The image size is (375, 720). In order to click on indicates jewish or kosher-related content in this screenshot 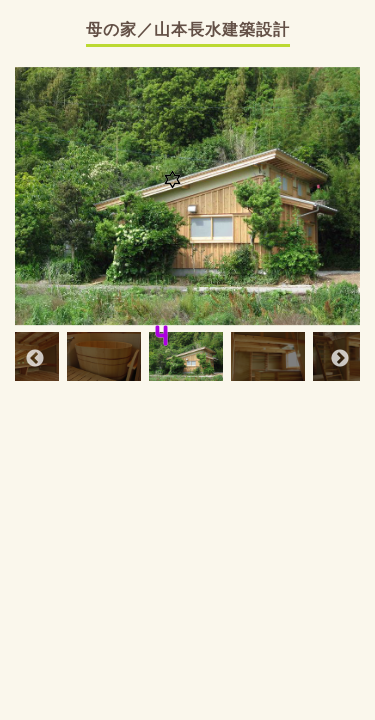, I will do `click(172, 179)`.